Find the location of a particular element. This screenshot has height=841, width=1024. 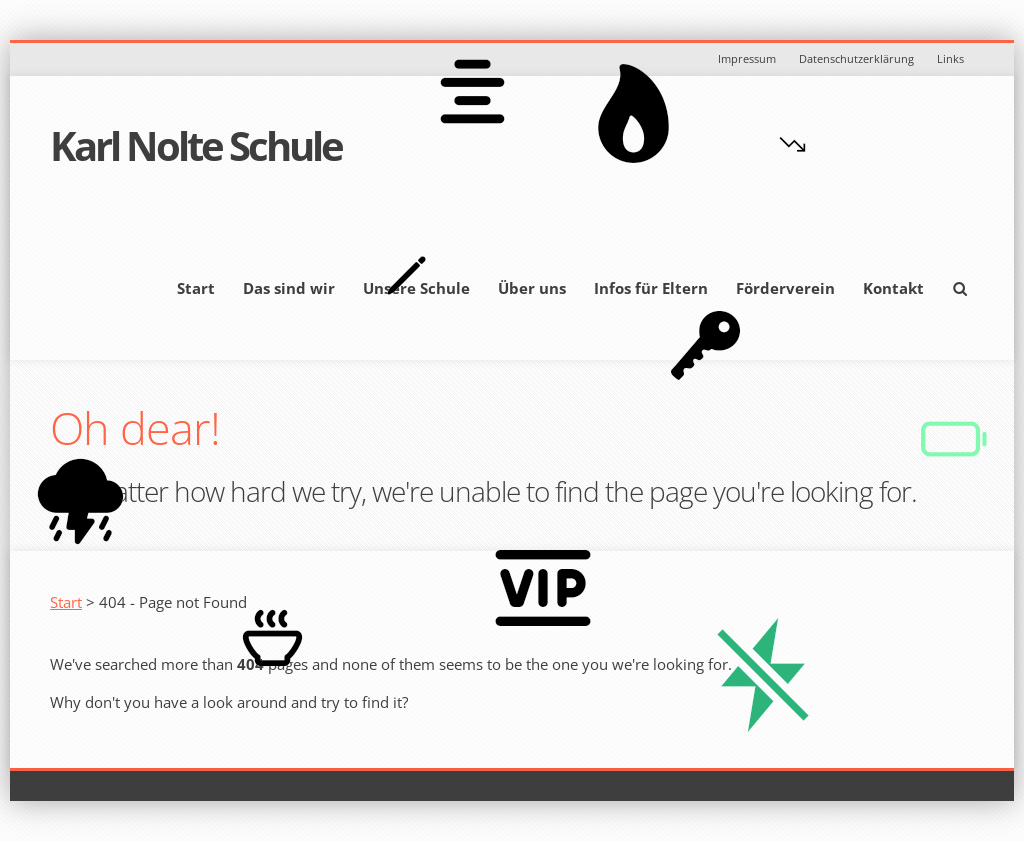

edit content or text is located at coordinates (406, 275).